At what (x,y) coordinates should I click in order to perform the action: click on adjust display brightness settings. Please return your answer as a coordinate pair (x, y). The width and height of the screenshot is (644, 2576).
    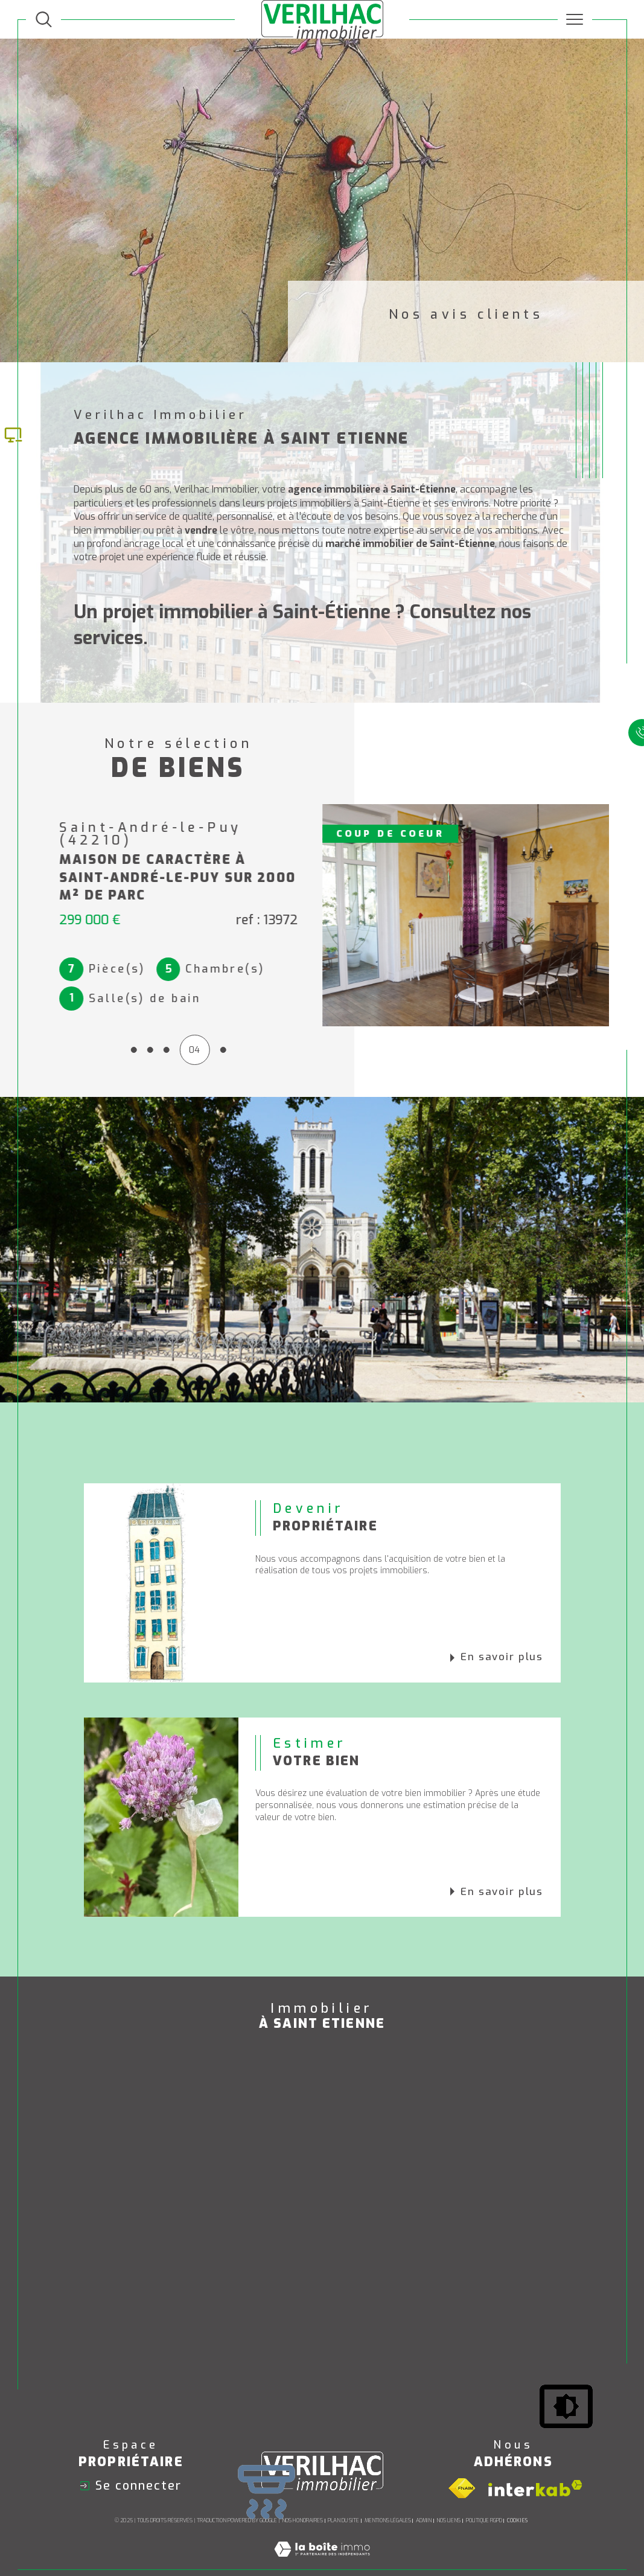
    Looking at the image, I should click on (566, 2406).